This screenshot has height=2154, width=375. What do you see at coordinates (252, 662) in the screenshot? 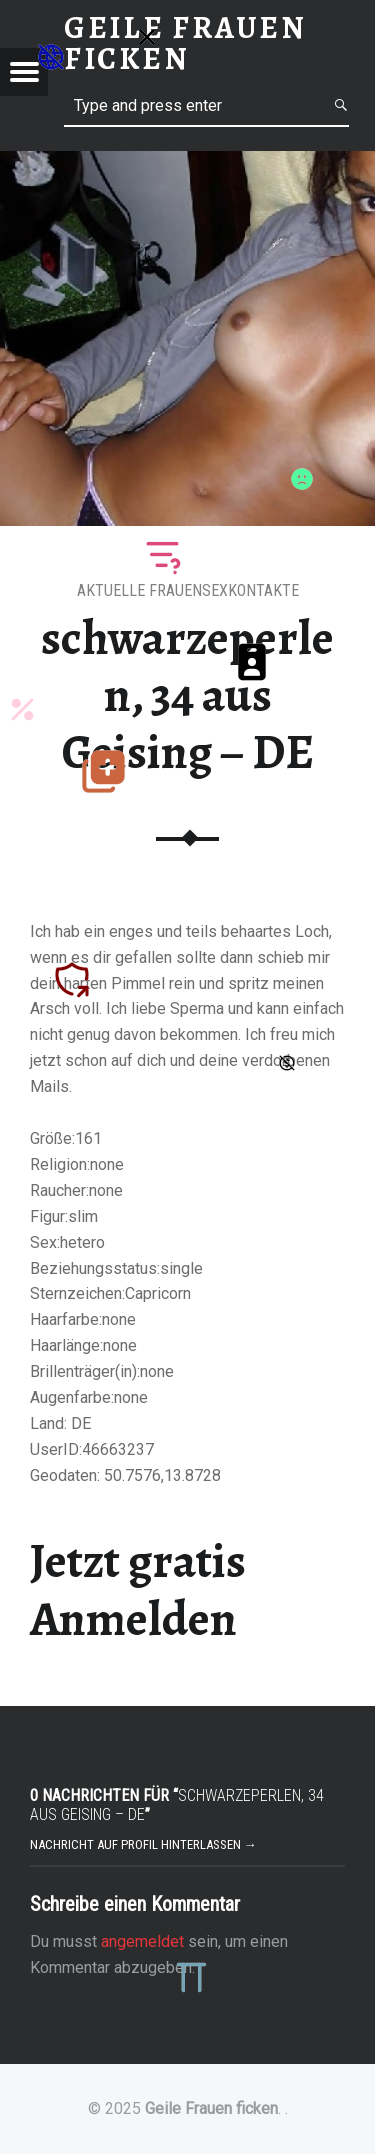
I see `view user identification or profile badge` at bounding box center [252, 662].